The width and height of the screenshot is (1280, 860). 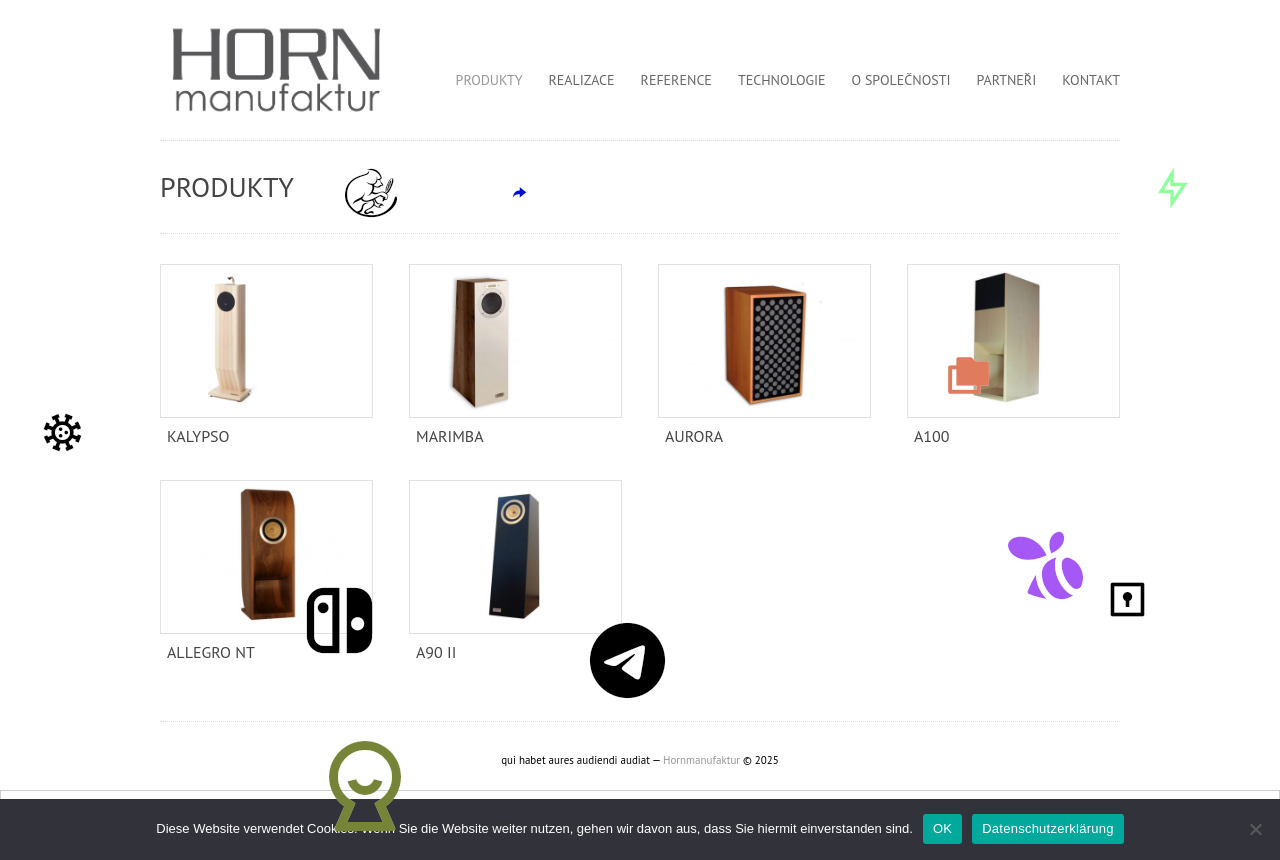 I want to click on indicates virus or infection detected, so click(x=62, y=432).